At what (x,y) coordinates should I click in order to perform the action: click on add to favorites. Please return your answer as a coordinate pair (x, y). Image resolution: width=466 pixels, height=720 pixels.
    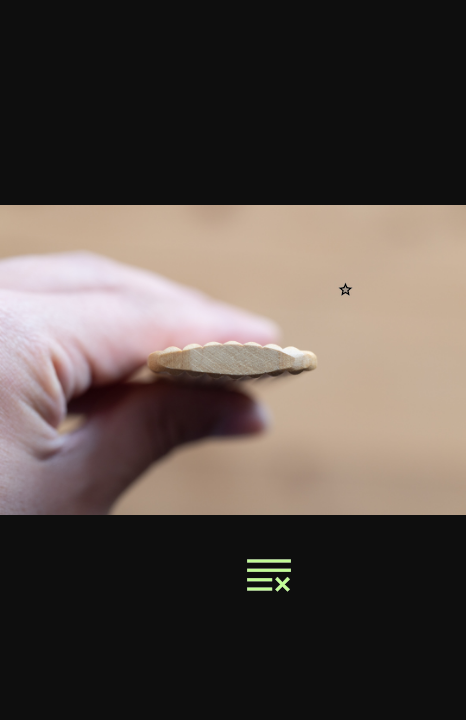
    Looking at the image, I should click on (345, 289).